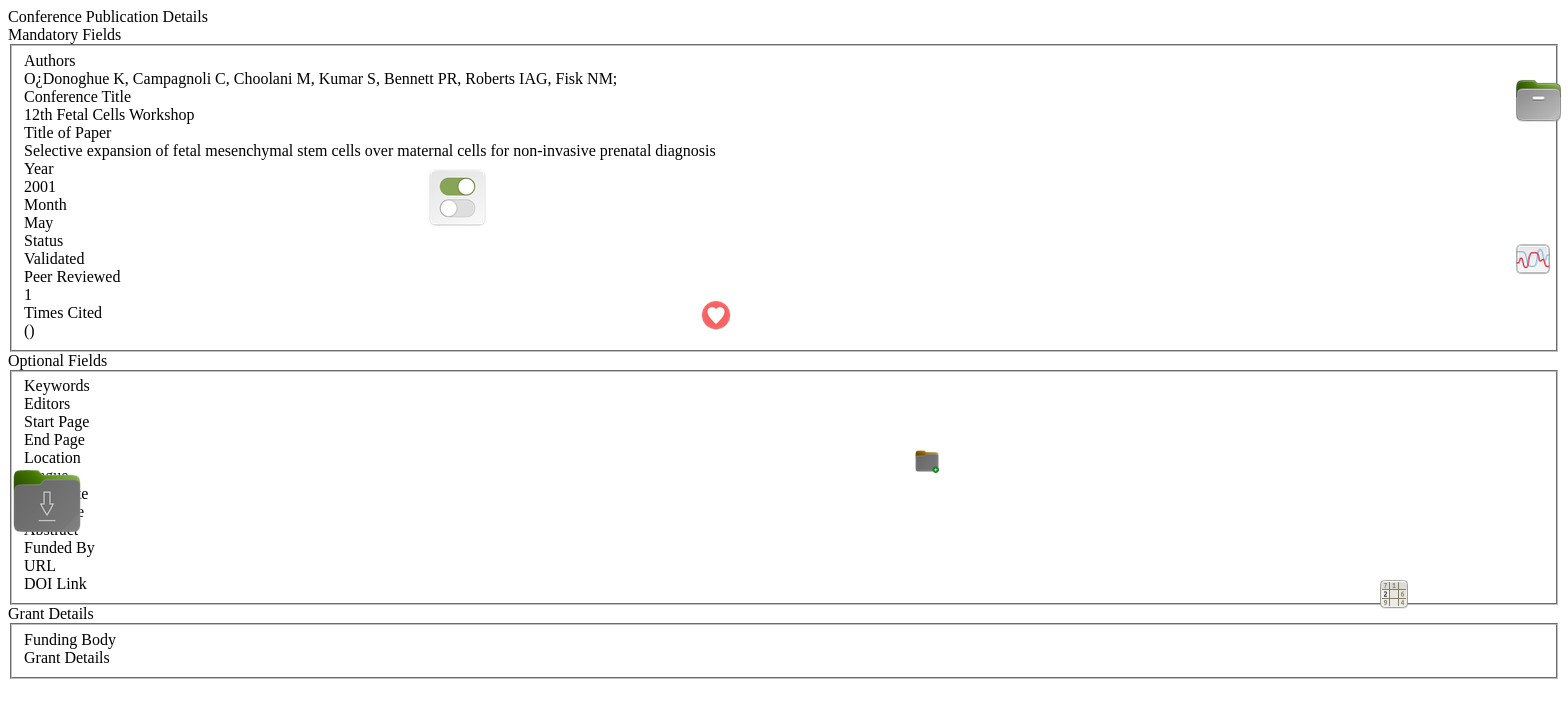 The image size is (1568, 720). I want to click on mark item as favorite, so click(716, 315).